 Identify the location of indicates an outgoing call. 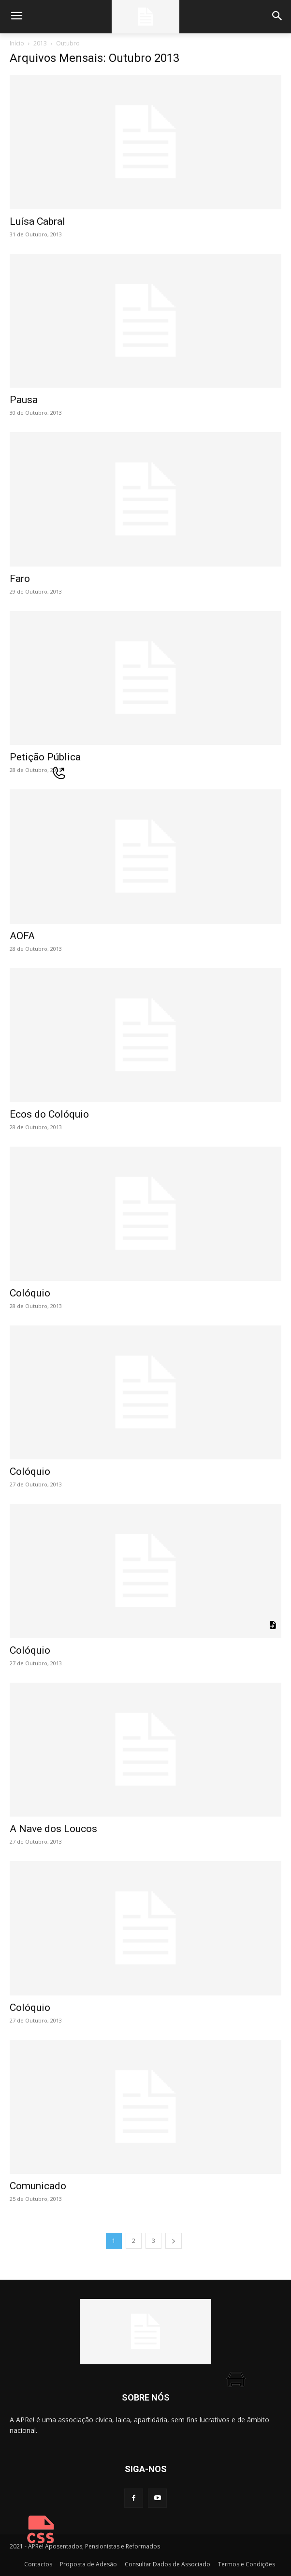
(59, 772).